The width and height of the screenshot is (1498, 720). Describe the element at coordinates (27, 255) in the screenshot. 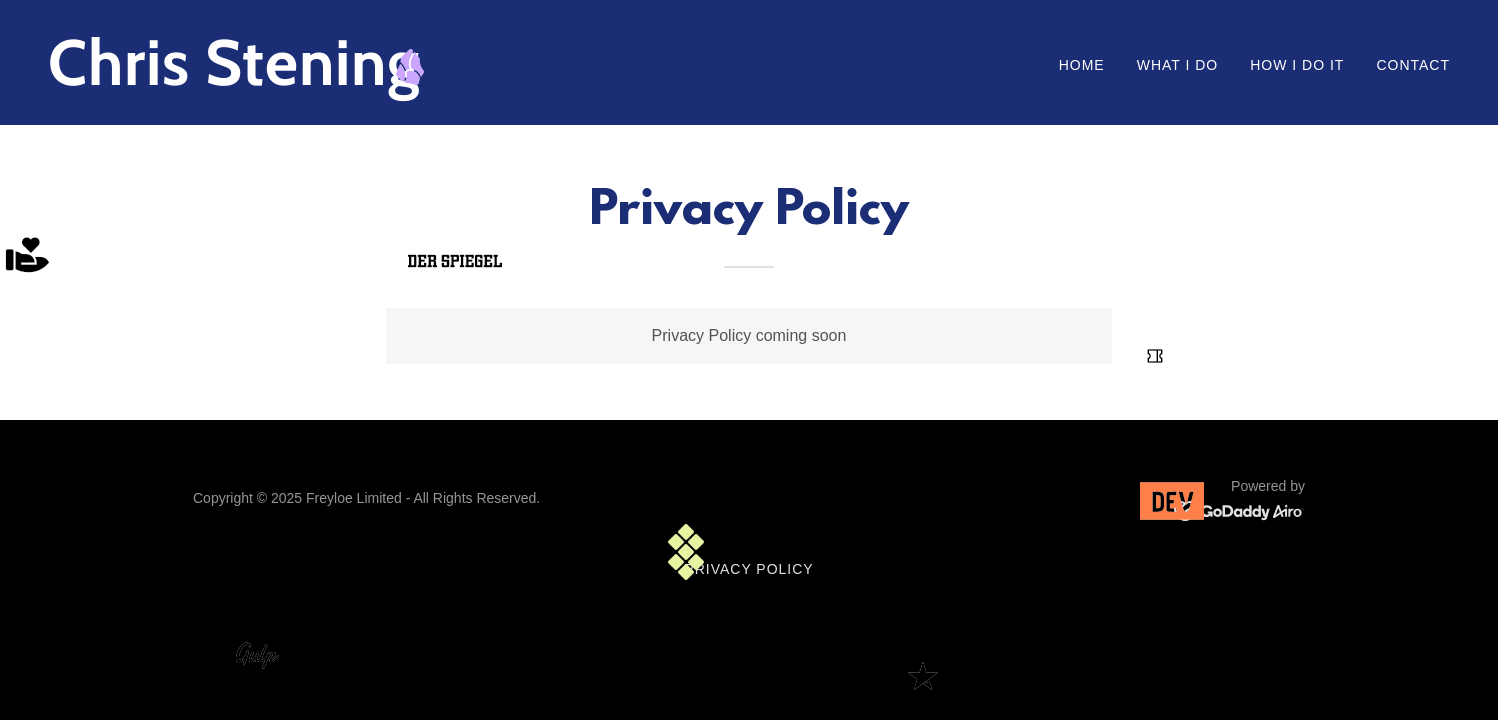

I see `donate or make a charitable contribution` at that location.